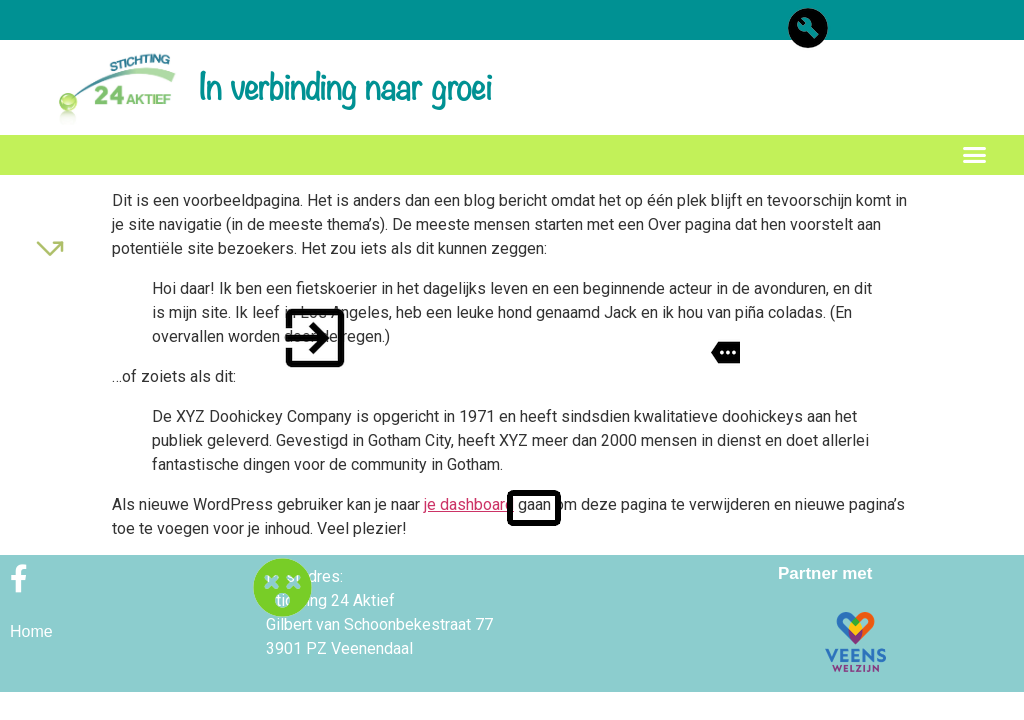  I want to click on indicates a confused or overwhelmed state, so click(282, 587).